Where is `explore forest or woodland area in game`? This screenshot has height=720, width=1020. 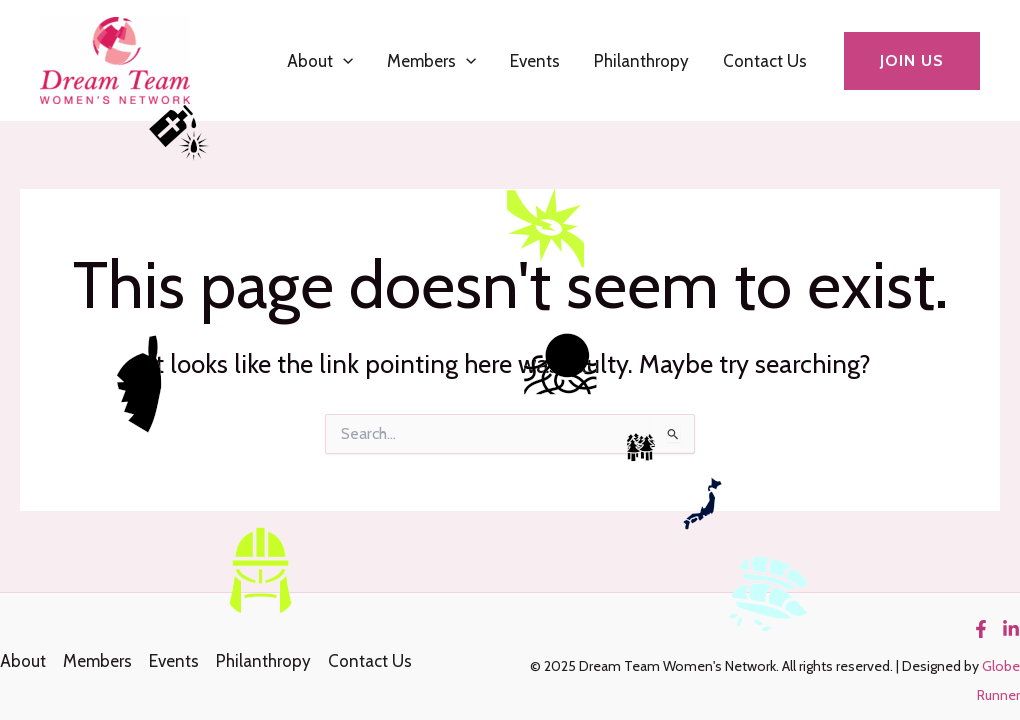 explore forest or woodland area in game is located at coordinates (641, 447).